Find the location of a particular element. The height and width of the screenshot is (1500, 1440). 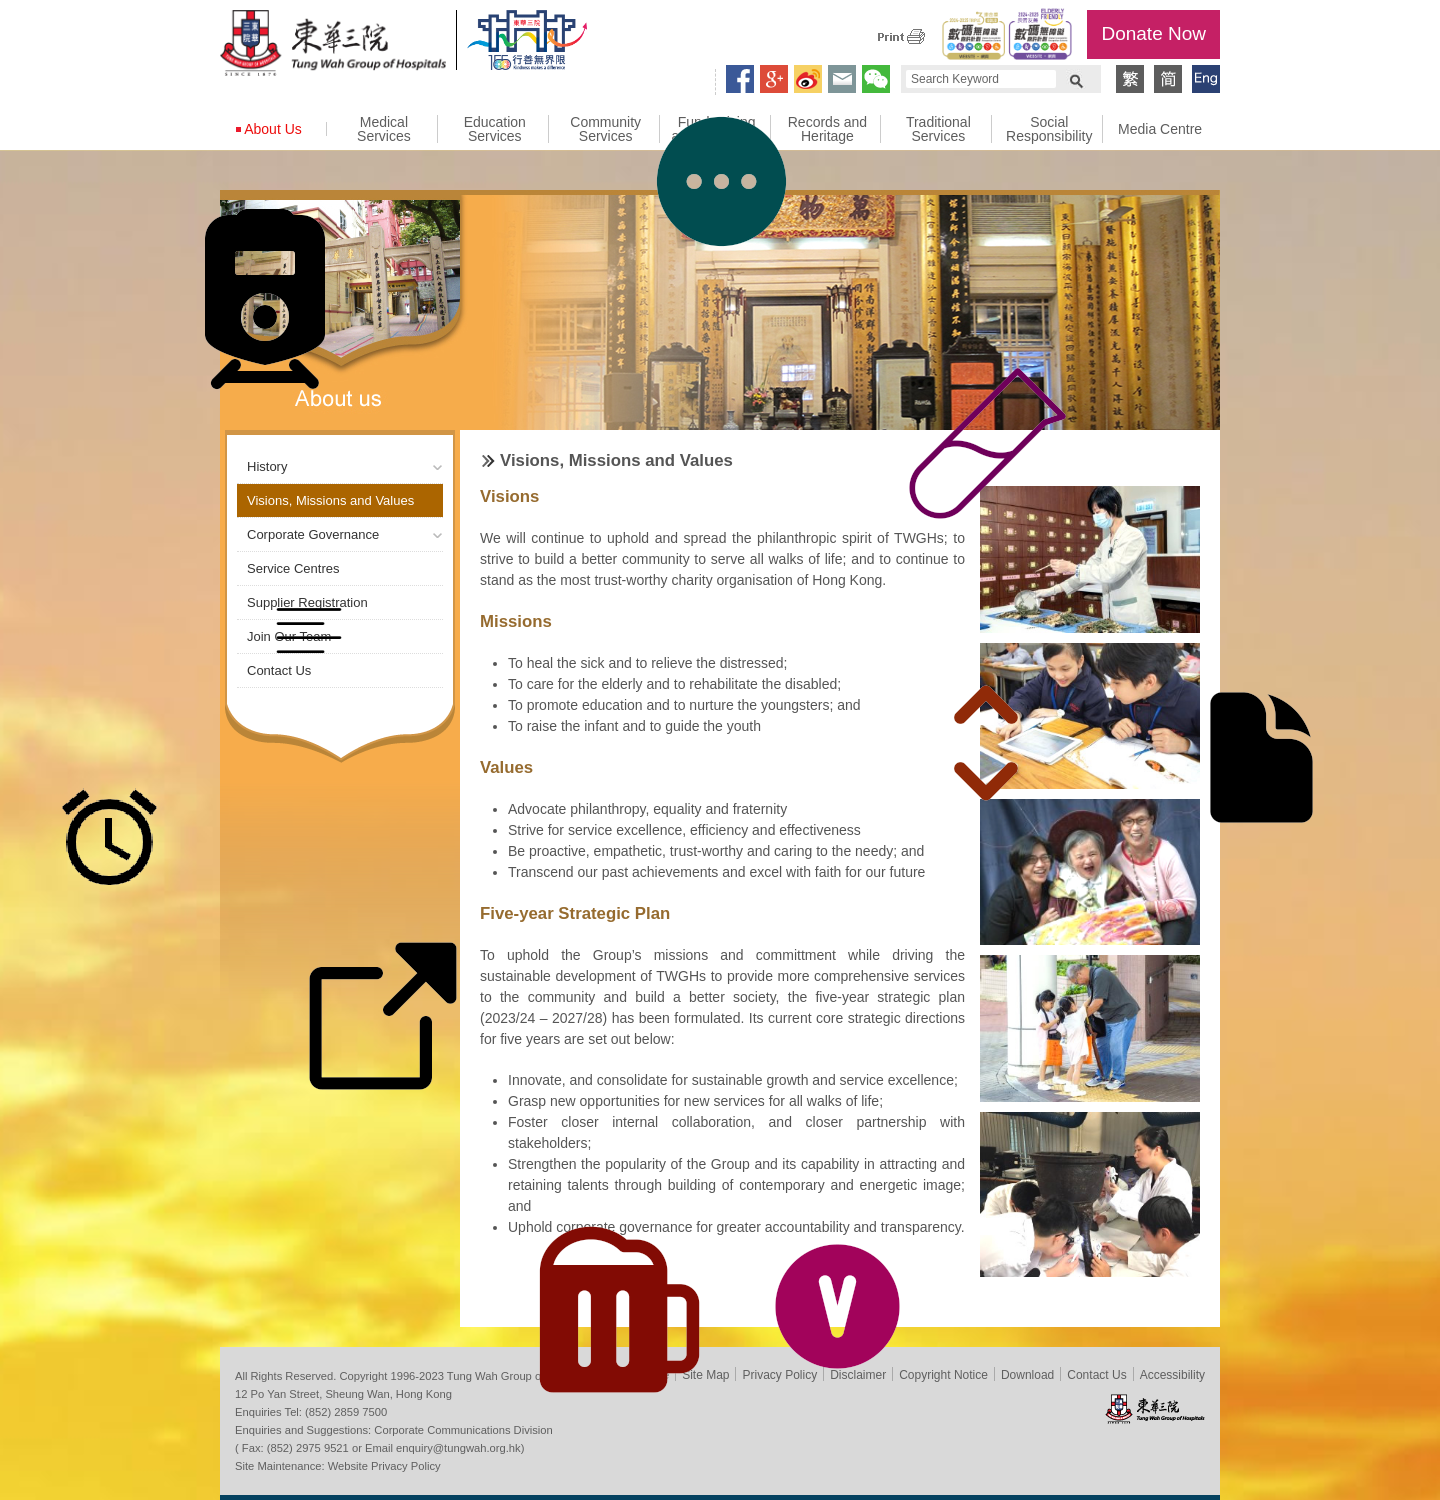

indicates a verified status or badge is located at coordinates (837, 1306).